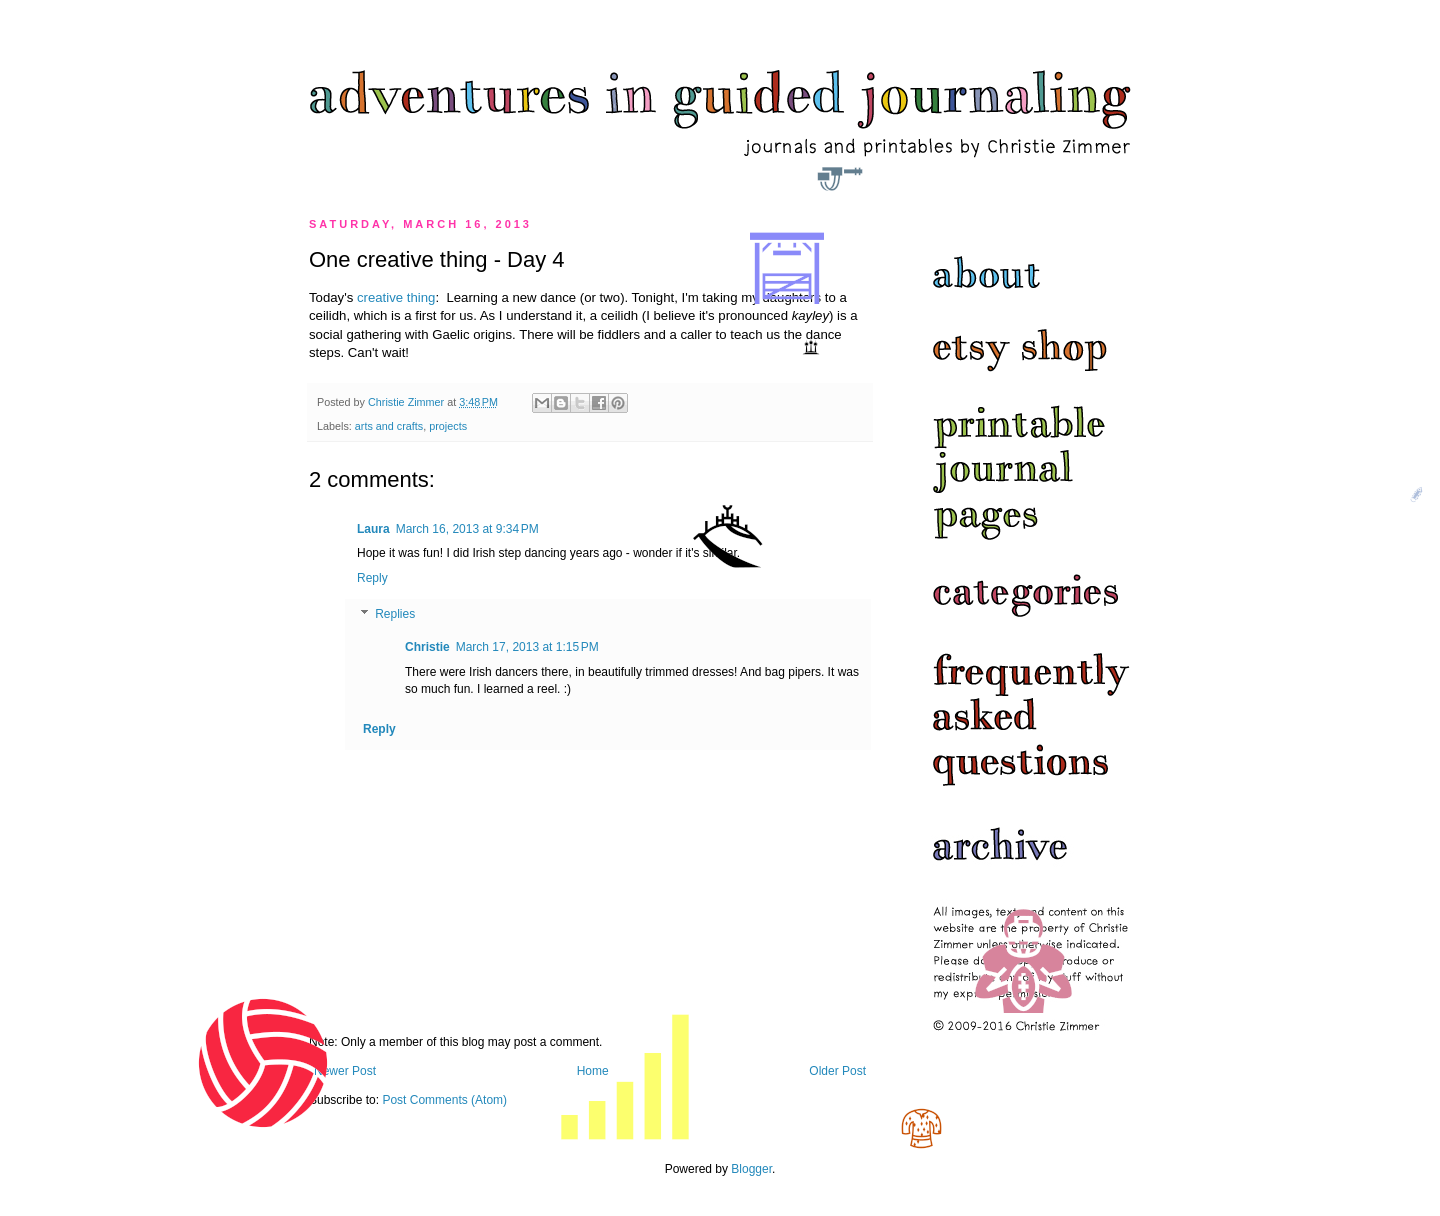 The width and height of the screenshot is (1440, 1216). What do you see at coordinates (1023, 957) in the screenshot?
I see `view american football player profile` at bounding box center [1023, 957].